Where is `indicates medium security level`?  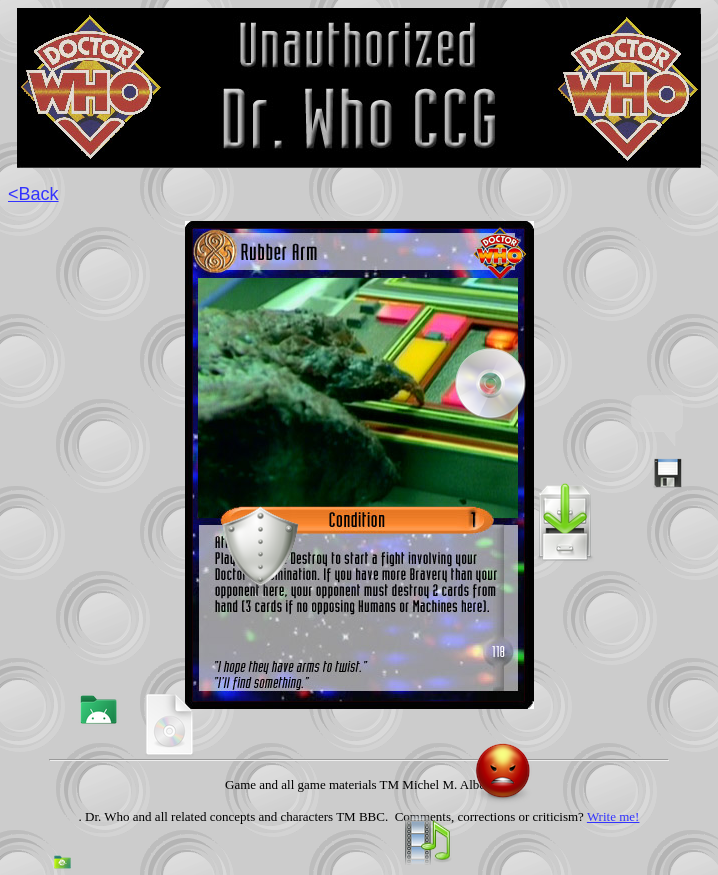 indicates medium security level is located at coordinates (260, 547).